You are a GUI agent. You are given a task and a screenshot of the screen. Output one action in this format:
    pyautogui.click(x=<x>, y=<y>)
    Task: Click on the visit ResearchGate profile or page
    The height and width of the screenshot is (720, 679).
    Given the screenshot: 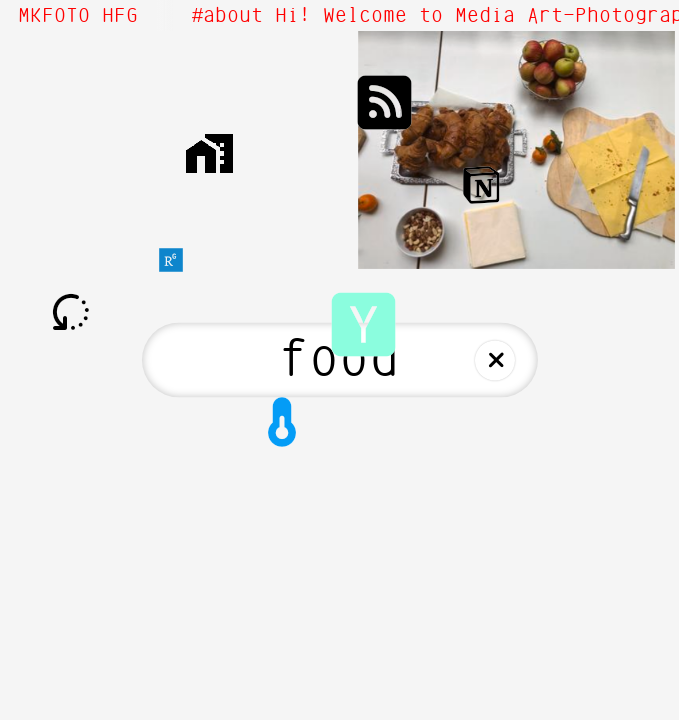 What is the action you would take?
    pyautogui.click(x=171, y=260)
    